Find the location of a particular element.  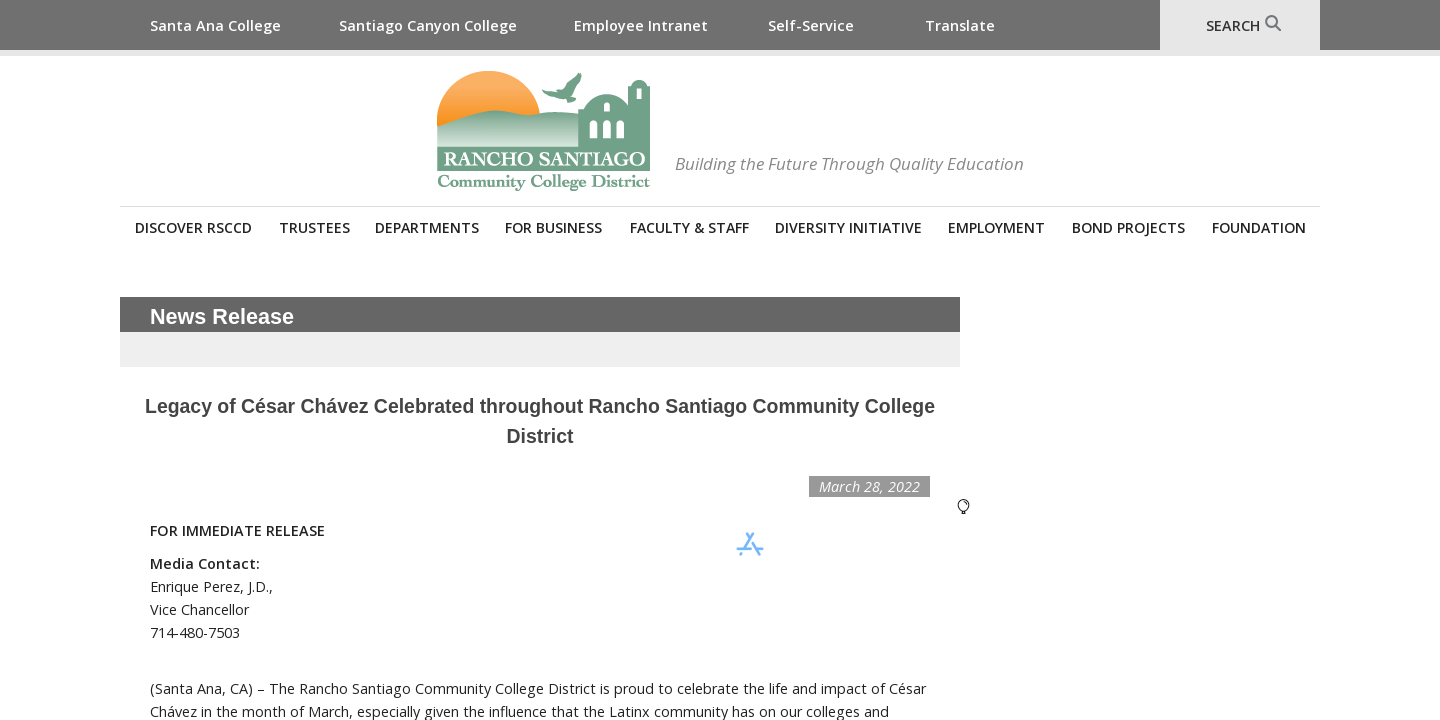

open the App Store is located at coordinates (750, 545).